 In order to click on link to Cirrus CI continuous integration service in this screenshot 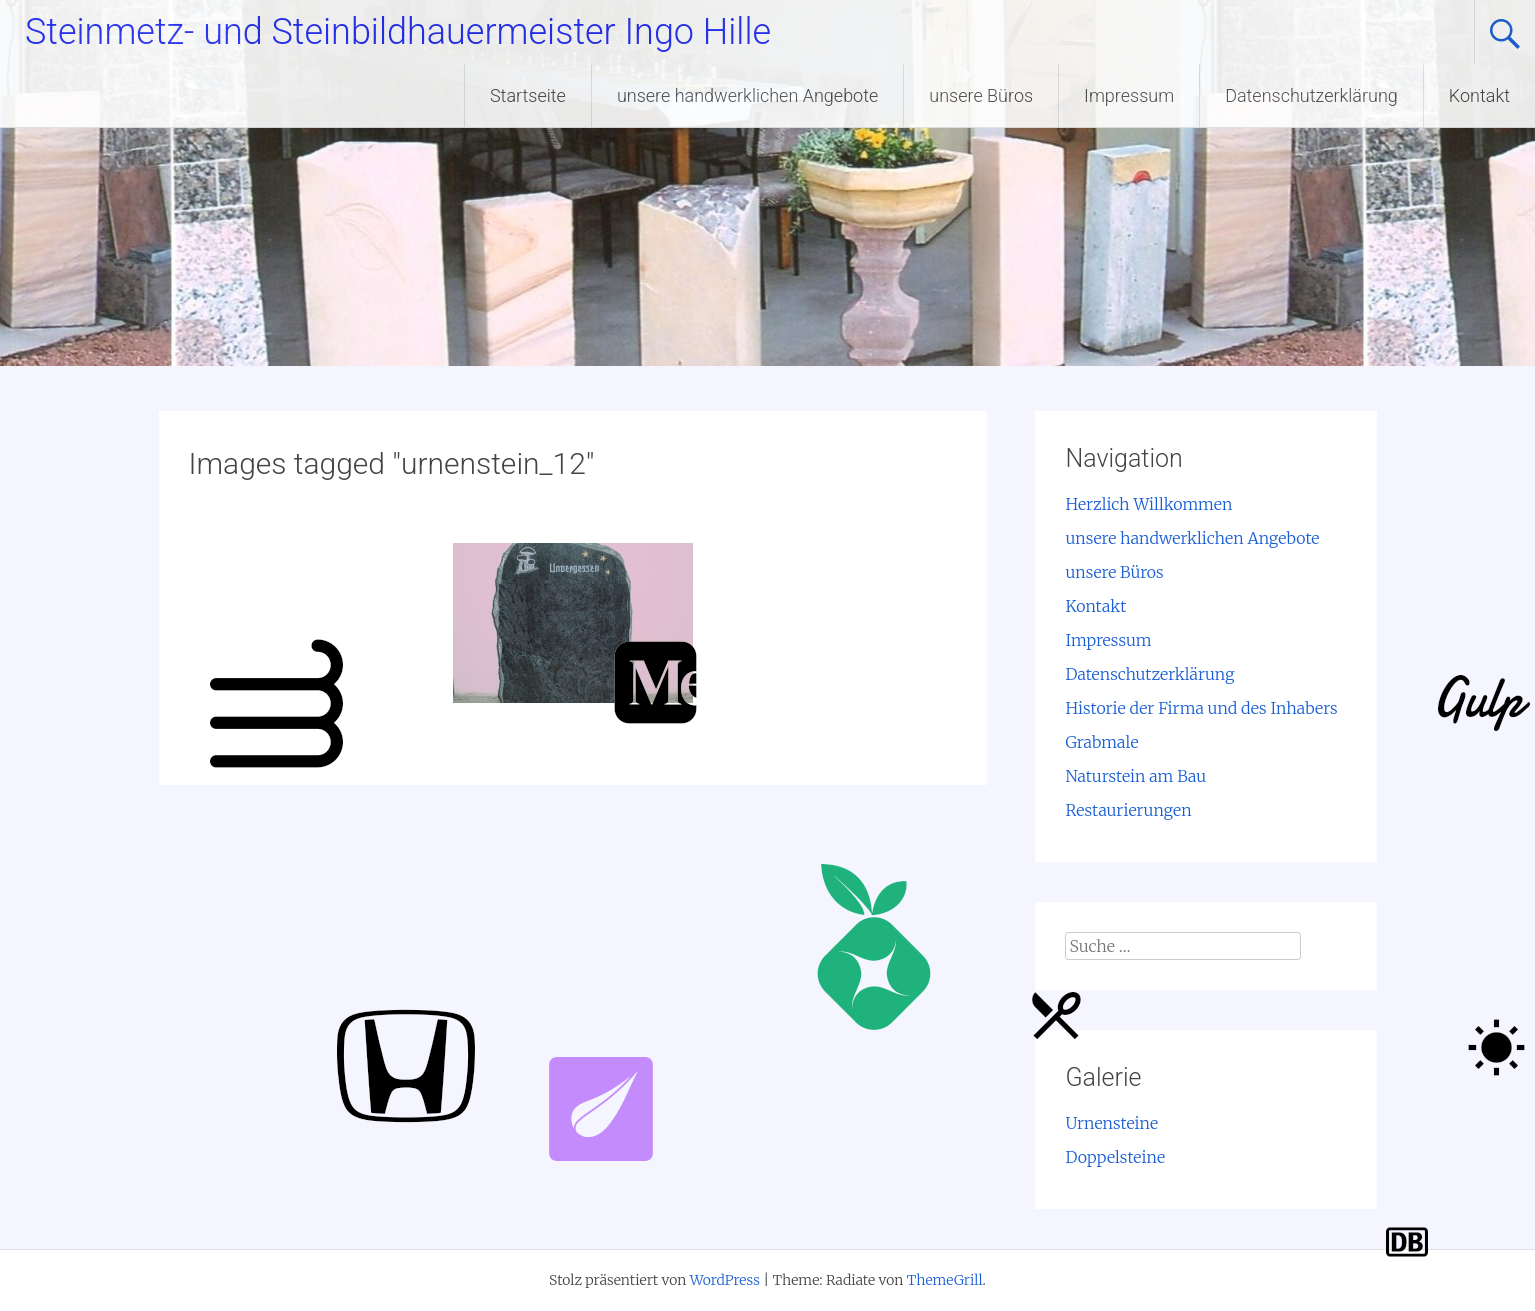, I will do `click(276, 703)`.